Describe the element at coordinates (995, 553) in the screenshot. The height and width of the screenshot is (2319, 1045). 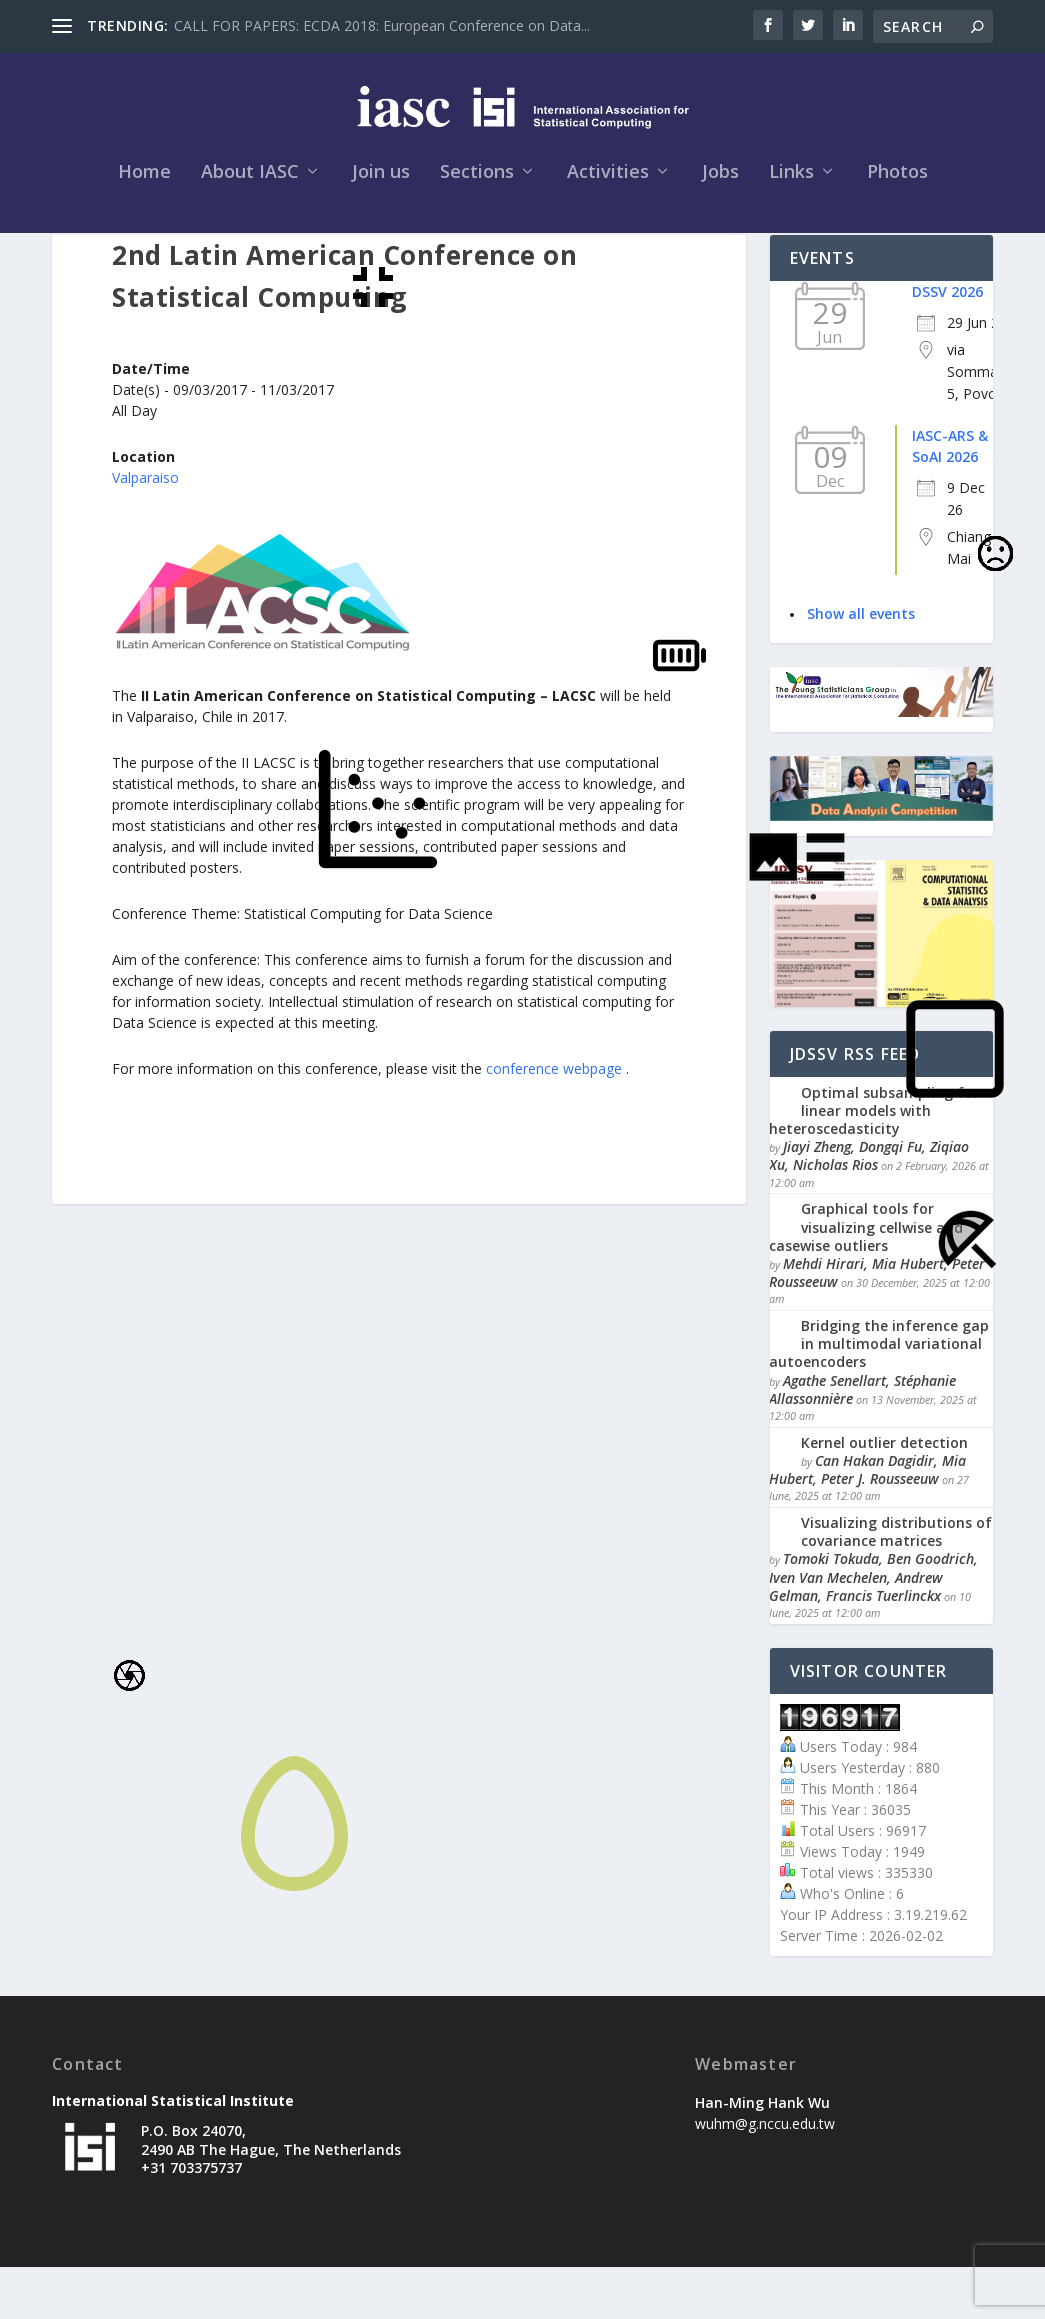
I see `rate your experience as negative` at that location.